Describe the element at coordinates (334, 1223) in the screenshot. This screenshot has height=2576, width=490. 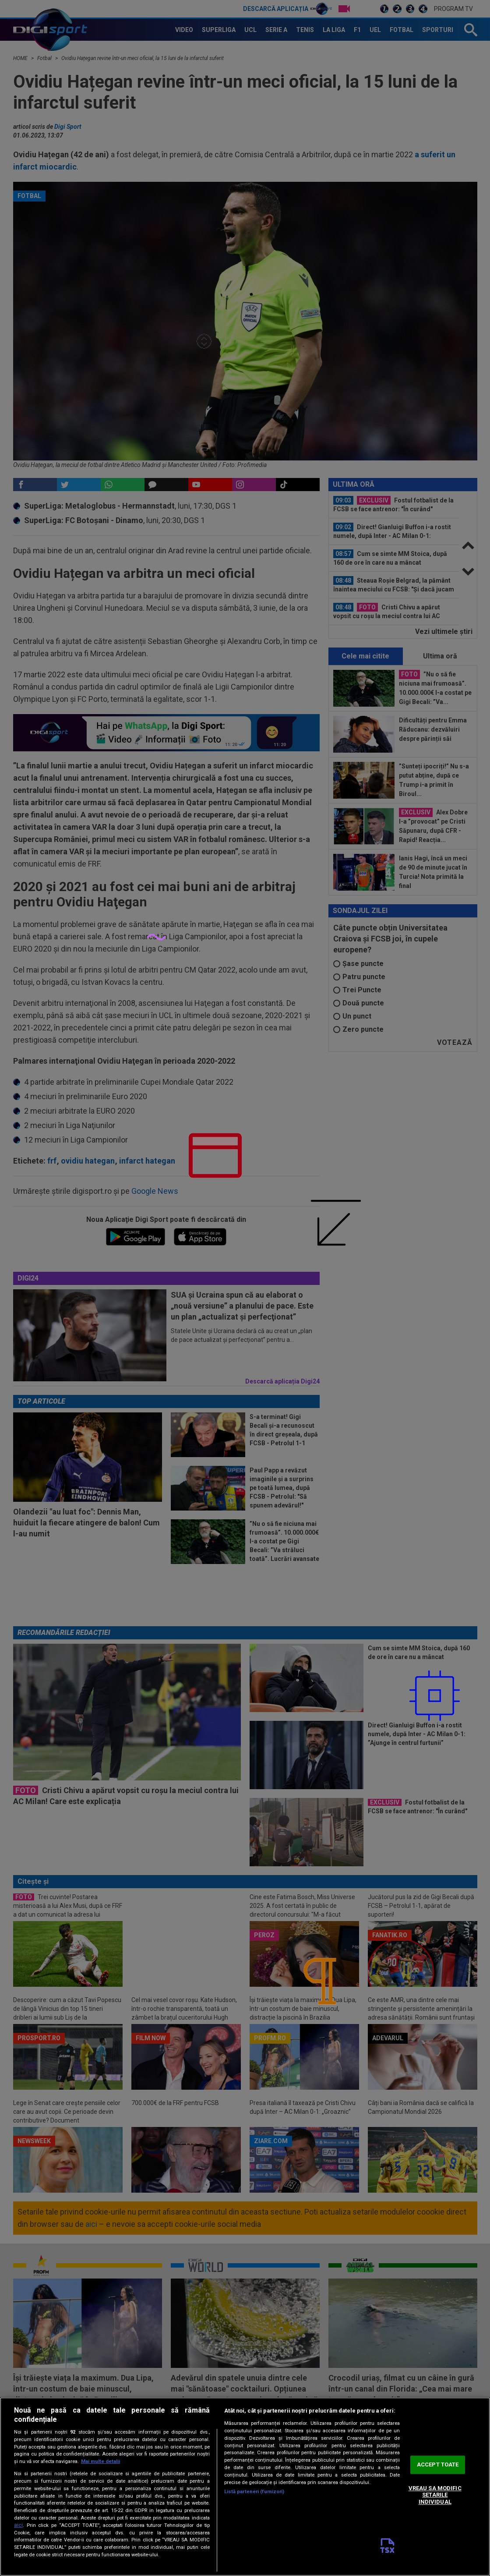
I see `move item to bottom-left corner` at that location.